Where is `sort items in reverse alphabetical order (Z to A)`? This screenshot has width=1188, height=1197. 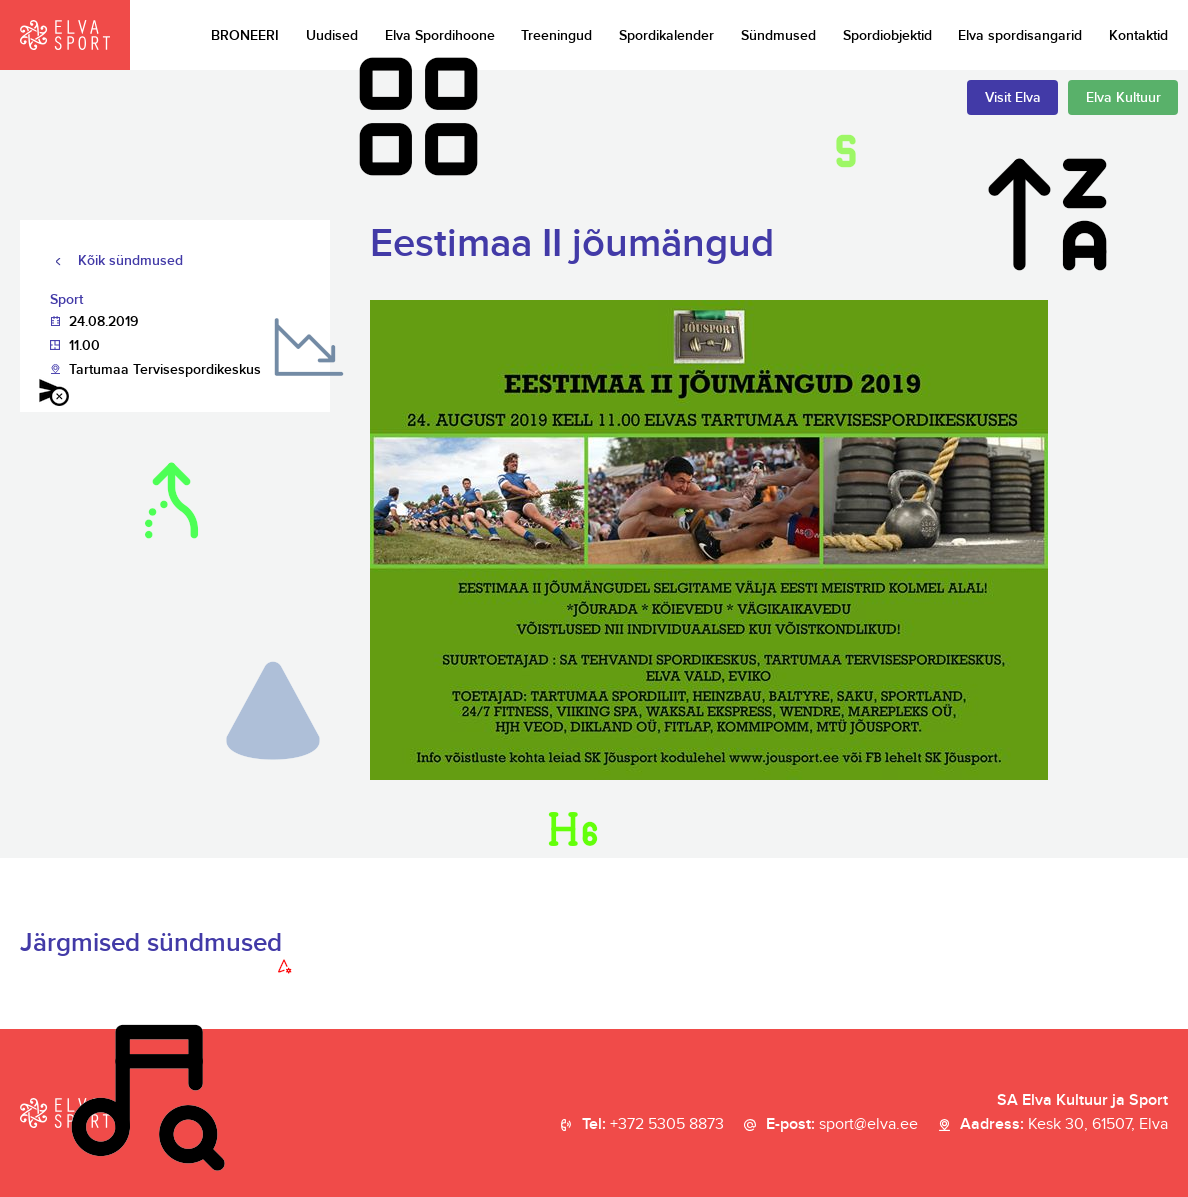
sort items in reverse alphabetical order (Z to A) is located at coordinates (1050, 214).